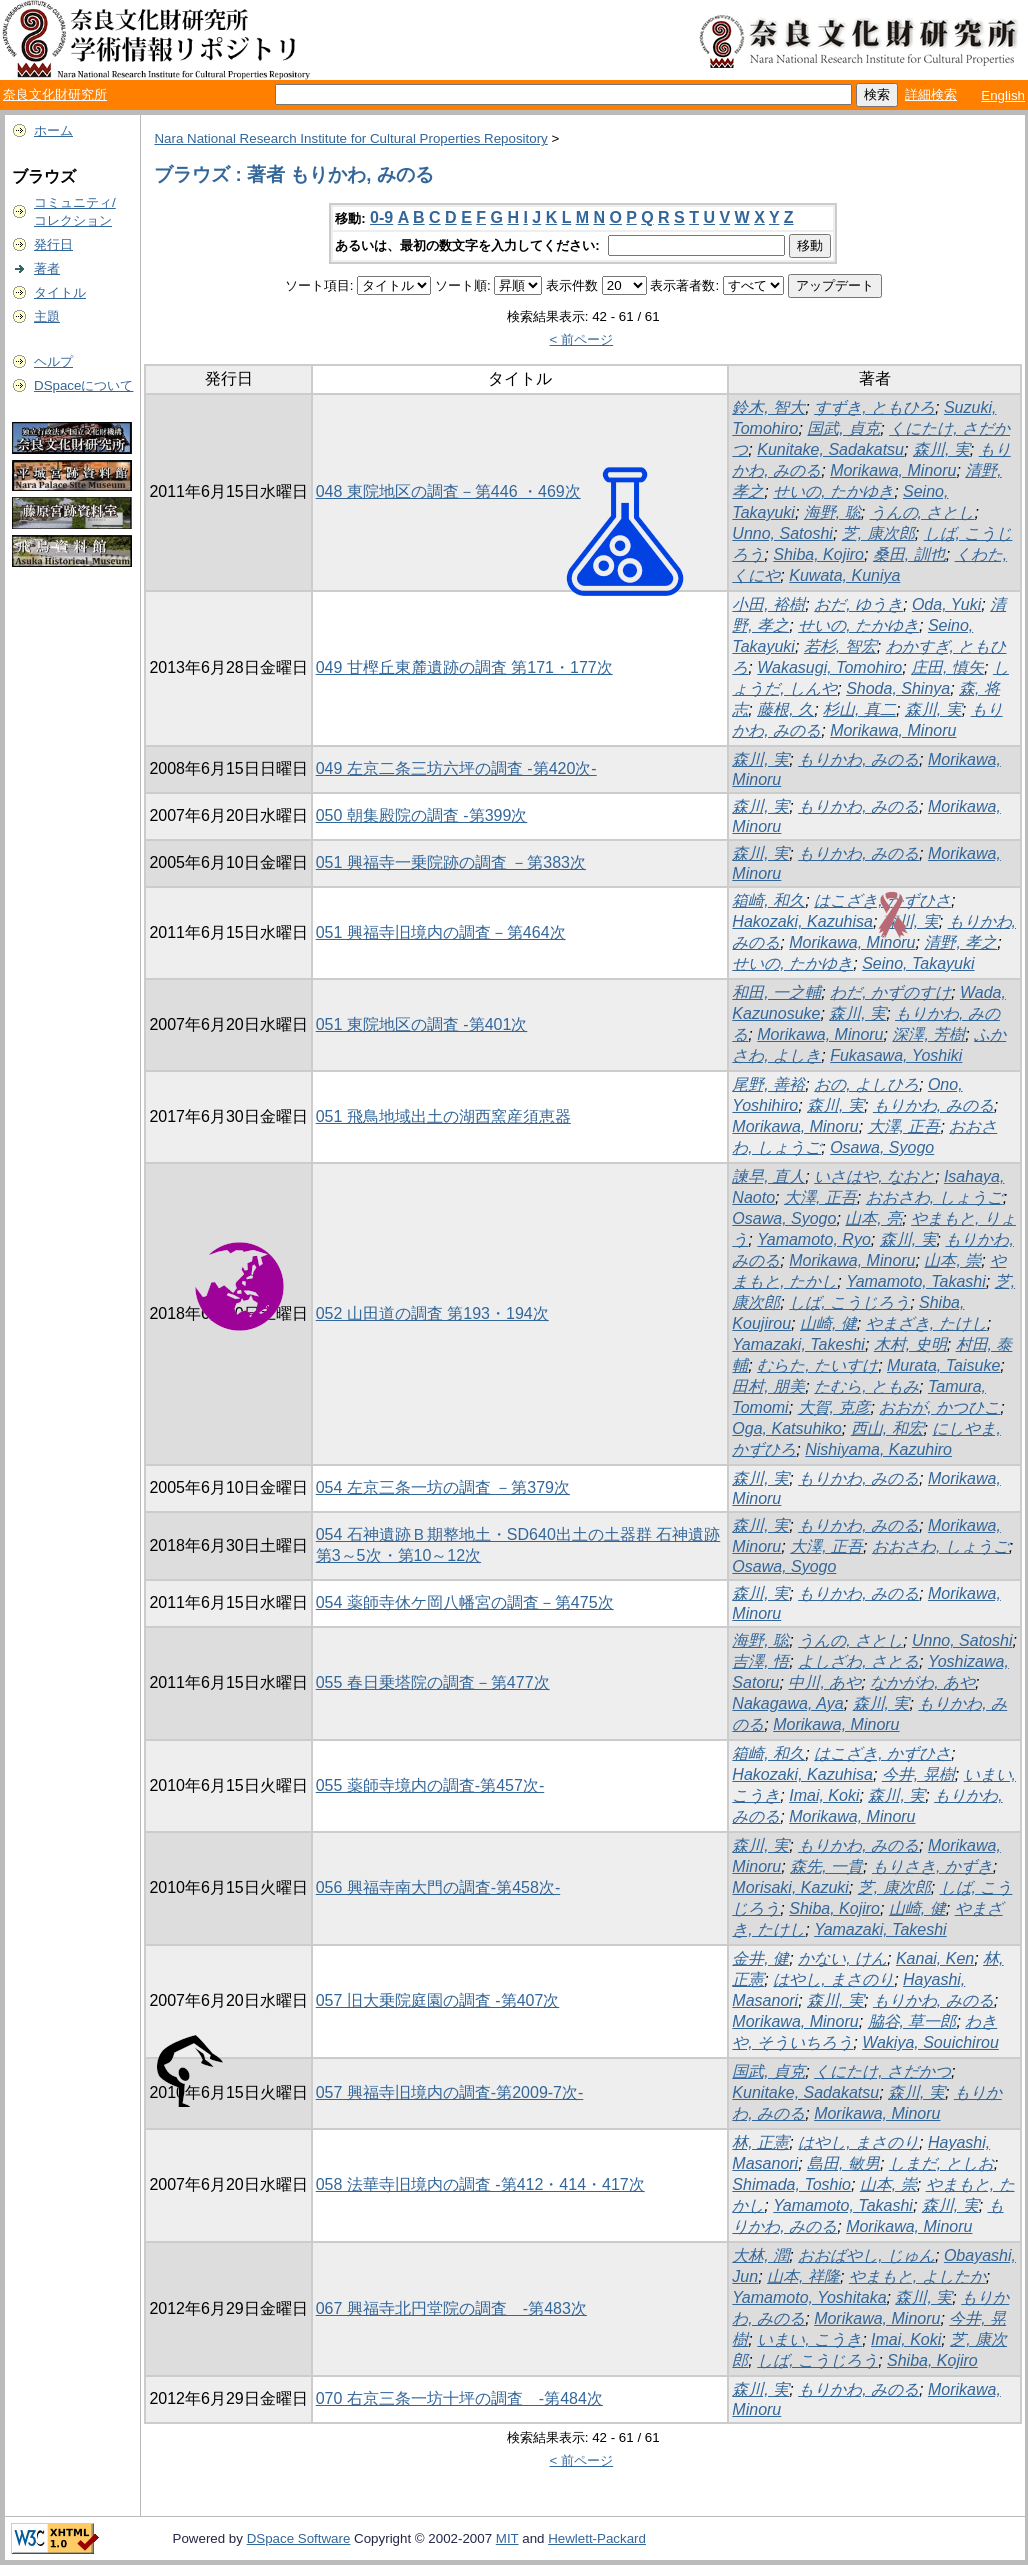 This screenshot has height=2565, width=1028. Describe the element at coordinates (625, 530) in the screenshot. I see `access the chemistry or science section` at that location.